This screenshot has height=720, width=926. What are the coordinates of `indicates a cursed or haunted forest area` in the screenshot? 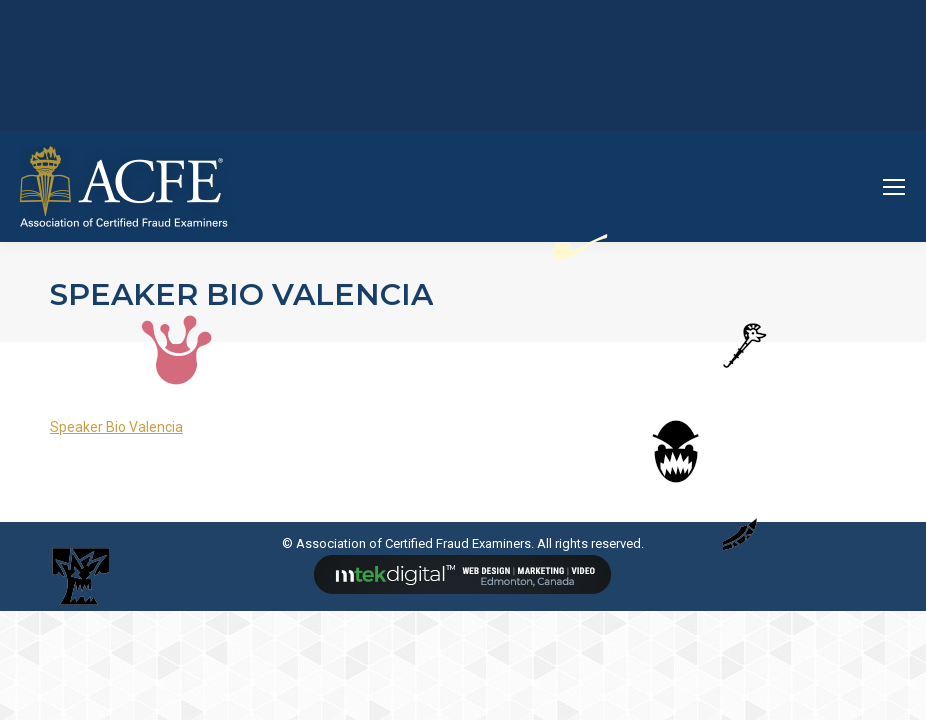 It's located at (80, 576).